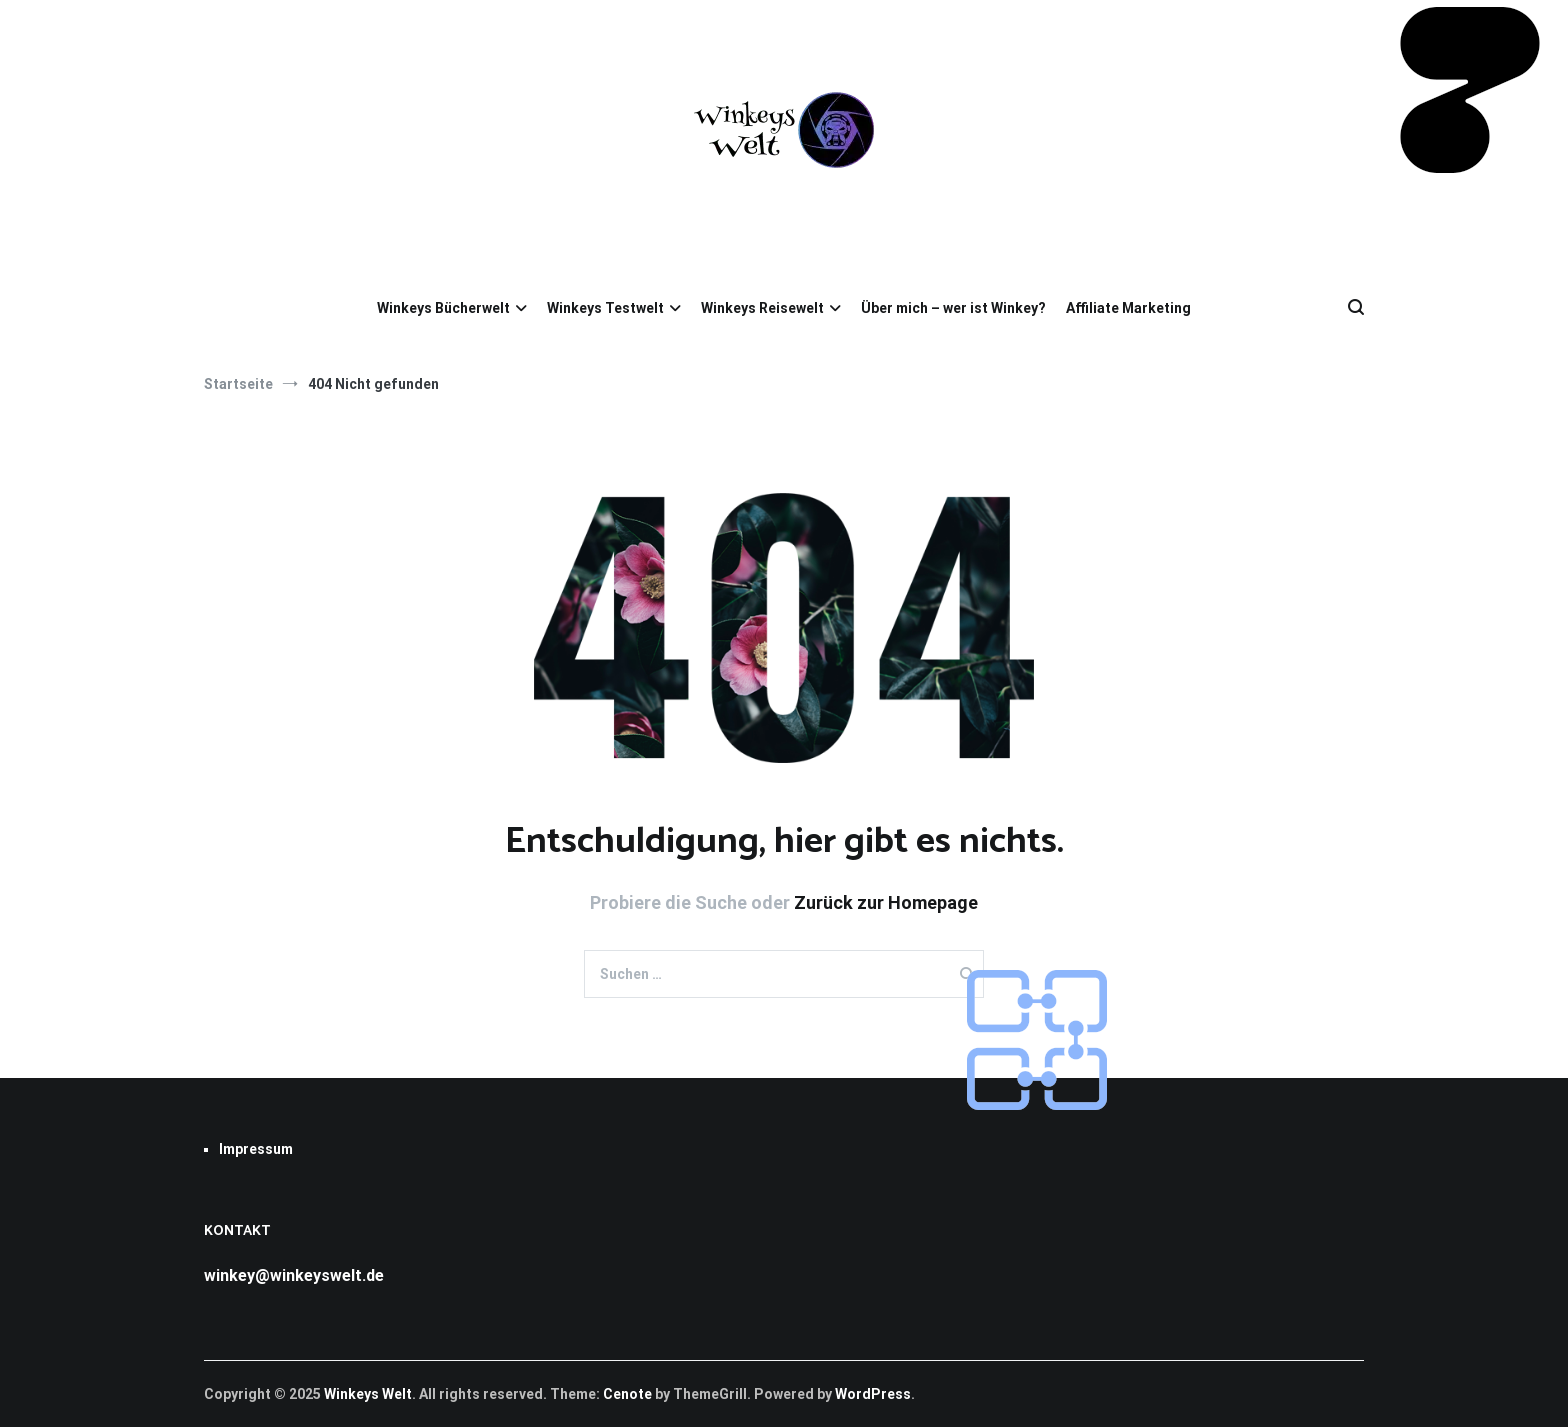 The image size is (1568, 1427). I want to click on open HTTPie API client, so click(1470, 90).